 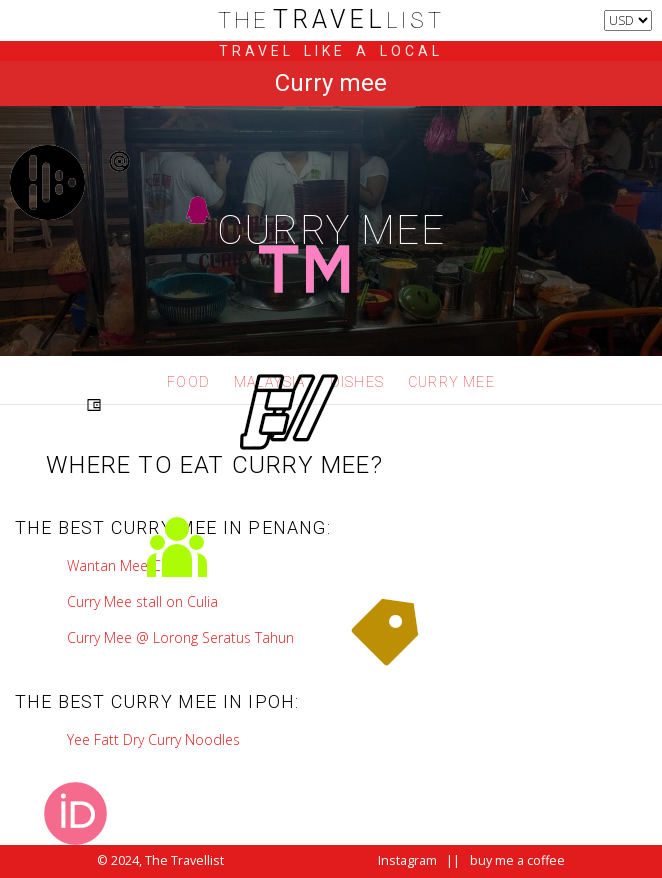 What do you see at coordinates (94, 405) in the screenshot?
I see `access your wallet or payment methods` at bounding box center [94, 405].